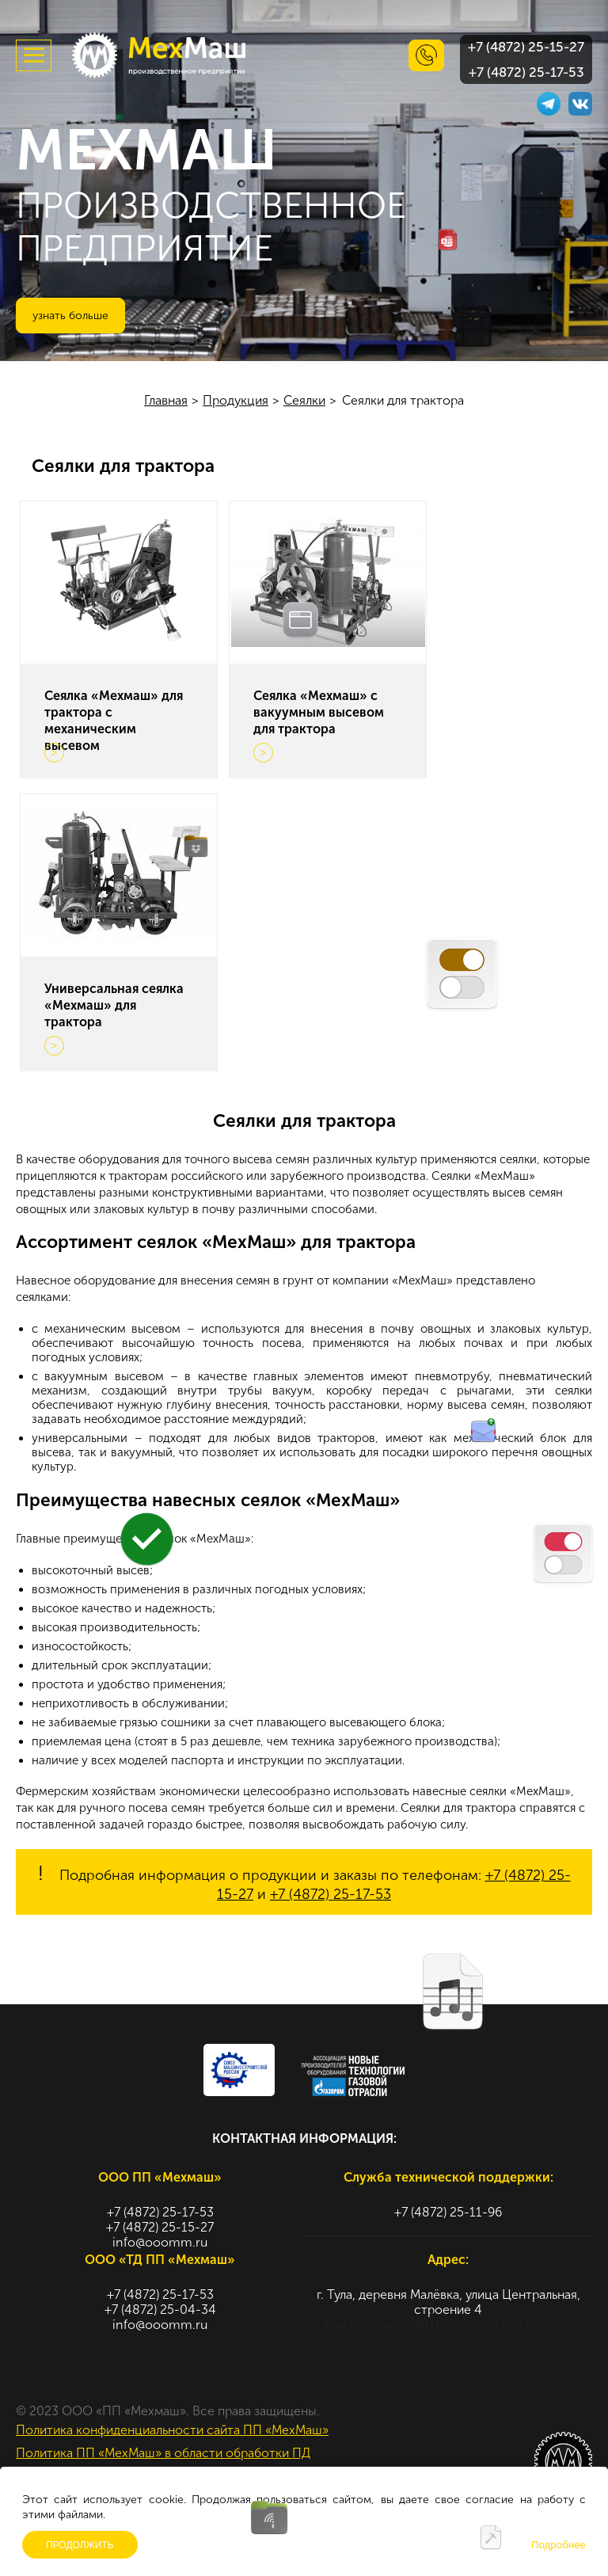  What do you see at coordinates (462, 973) in the screenshot?
I see `open system settings or preferences` at bounding box center [462, 973].